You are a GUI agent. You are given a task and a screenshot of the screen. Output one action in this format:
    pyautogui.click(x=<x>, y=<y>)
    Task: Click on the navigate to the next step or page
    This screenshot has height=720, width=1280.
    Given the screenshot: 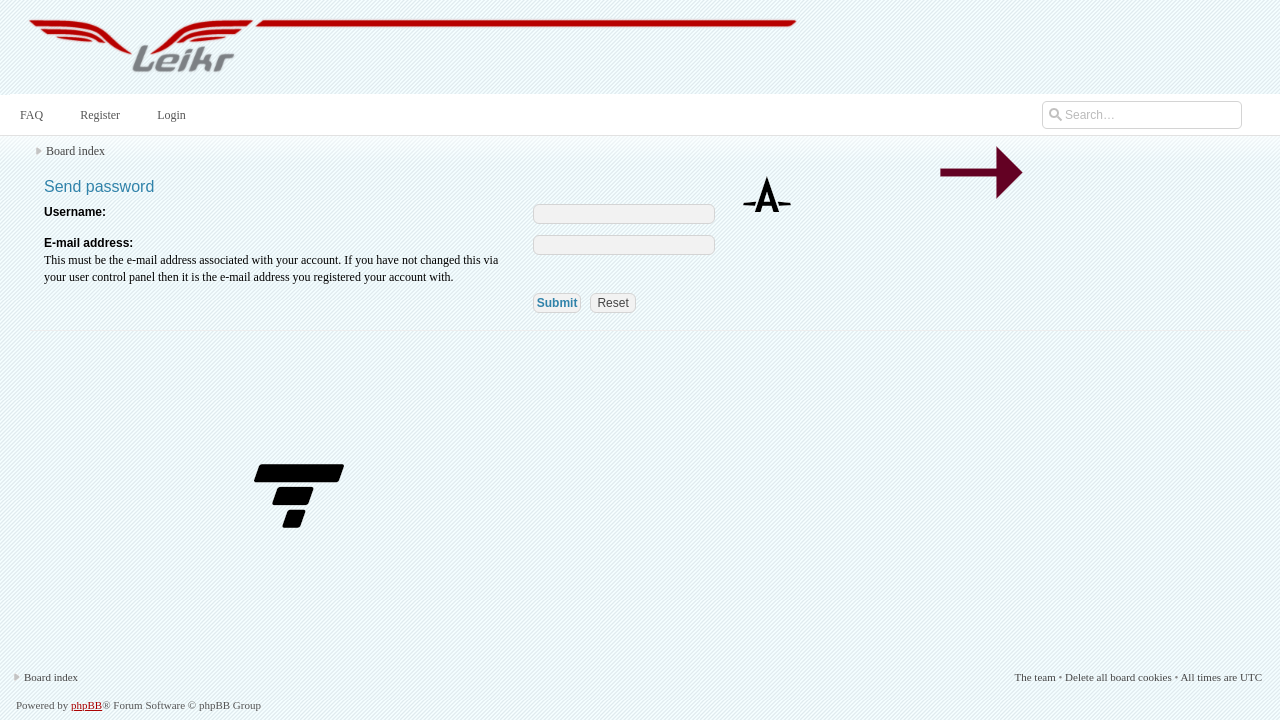 What is the action you would take?
    pyautogui.click(x=981, y=172)
    